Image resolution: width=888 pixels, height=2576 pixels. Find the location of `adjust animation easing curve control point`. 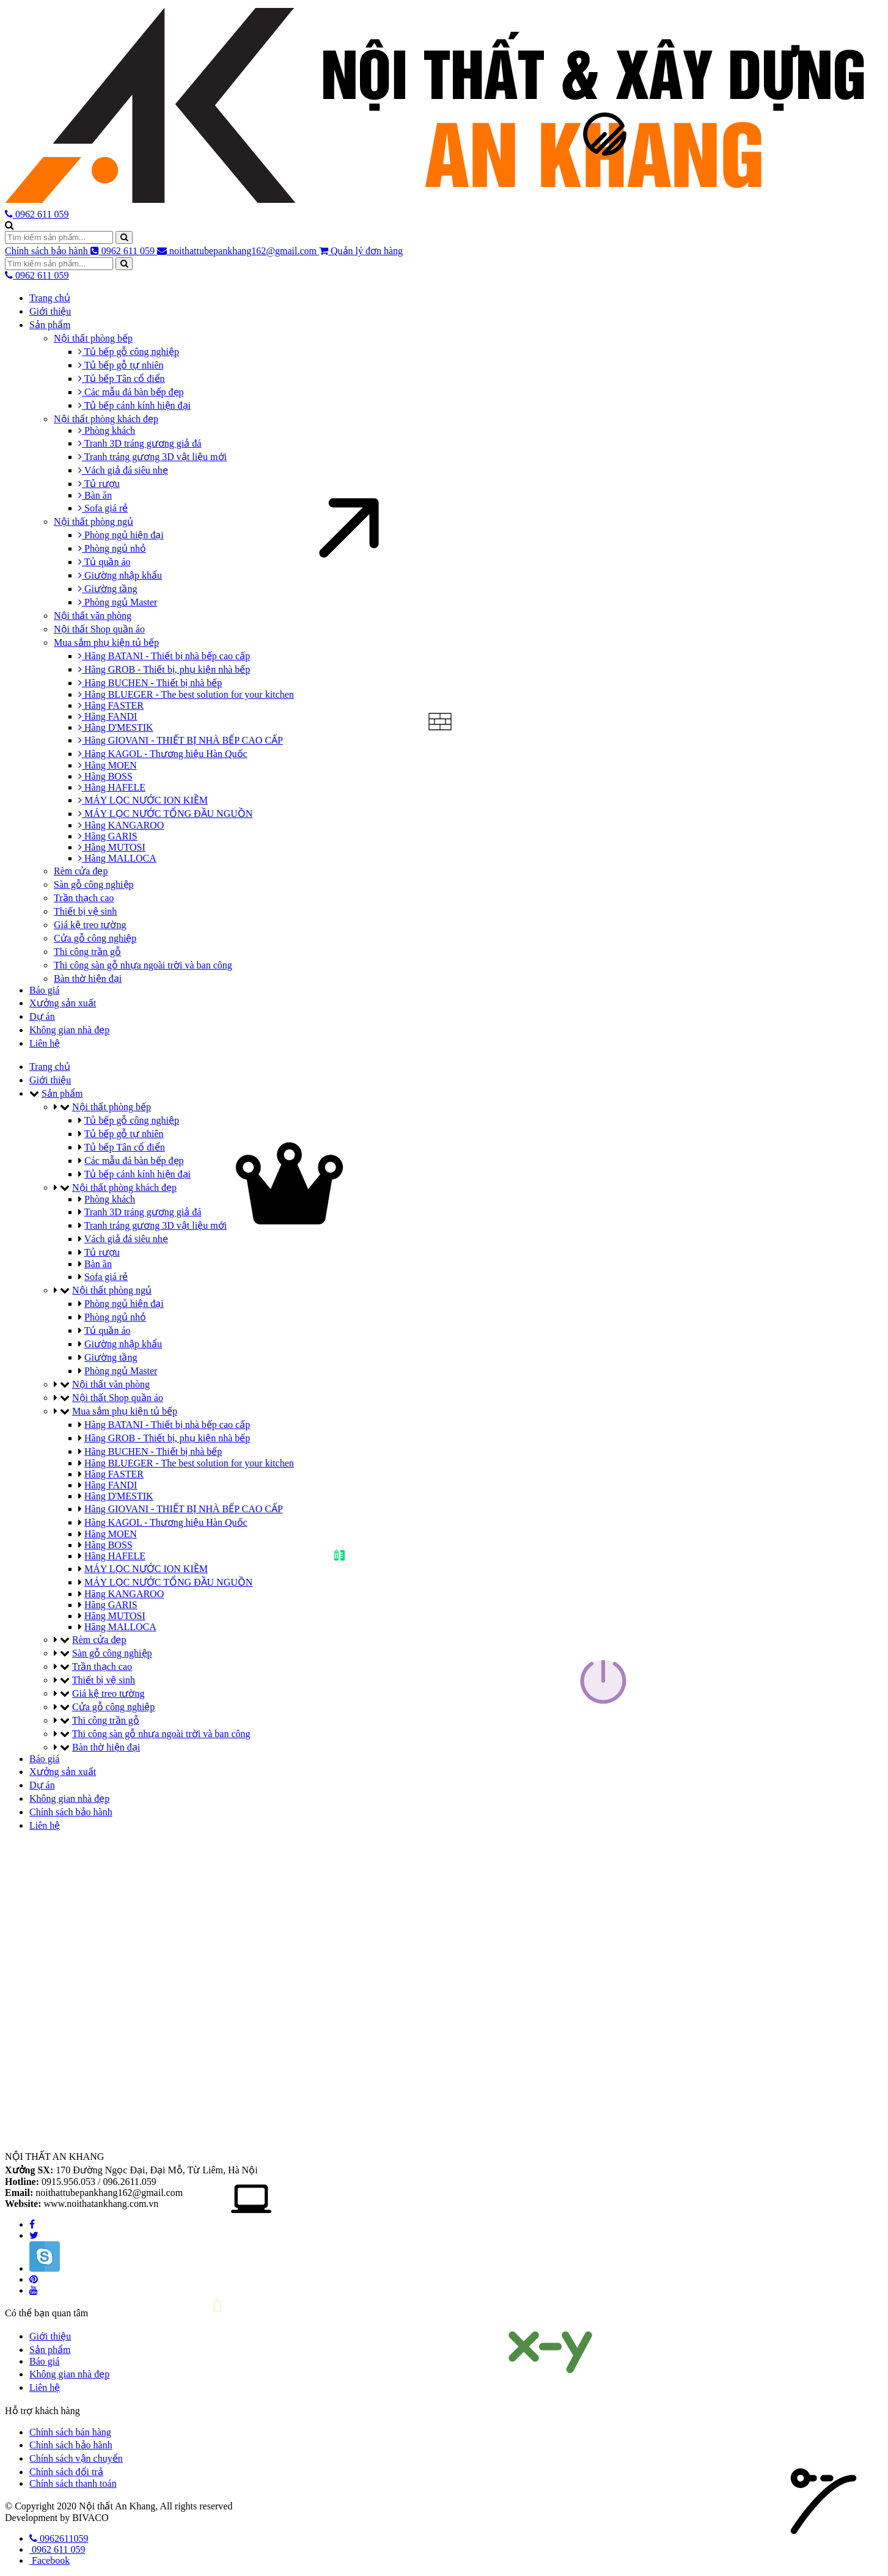

adjust animation easing curve control point is located at coordinates (823, 2501).